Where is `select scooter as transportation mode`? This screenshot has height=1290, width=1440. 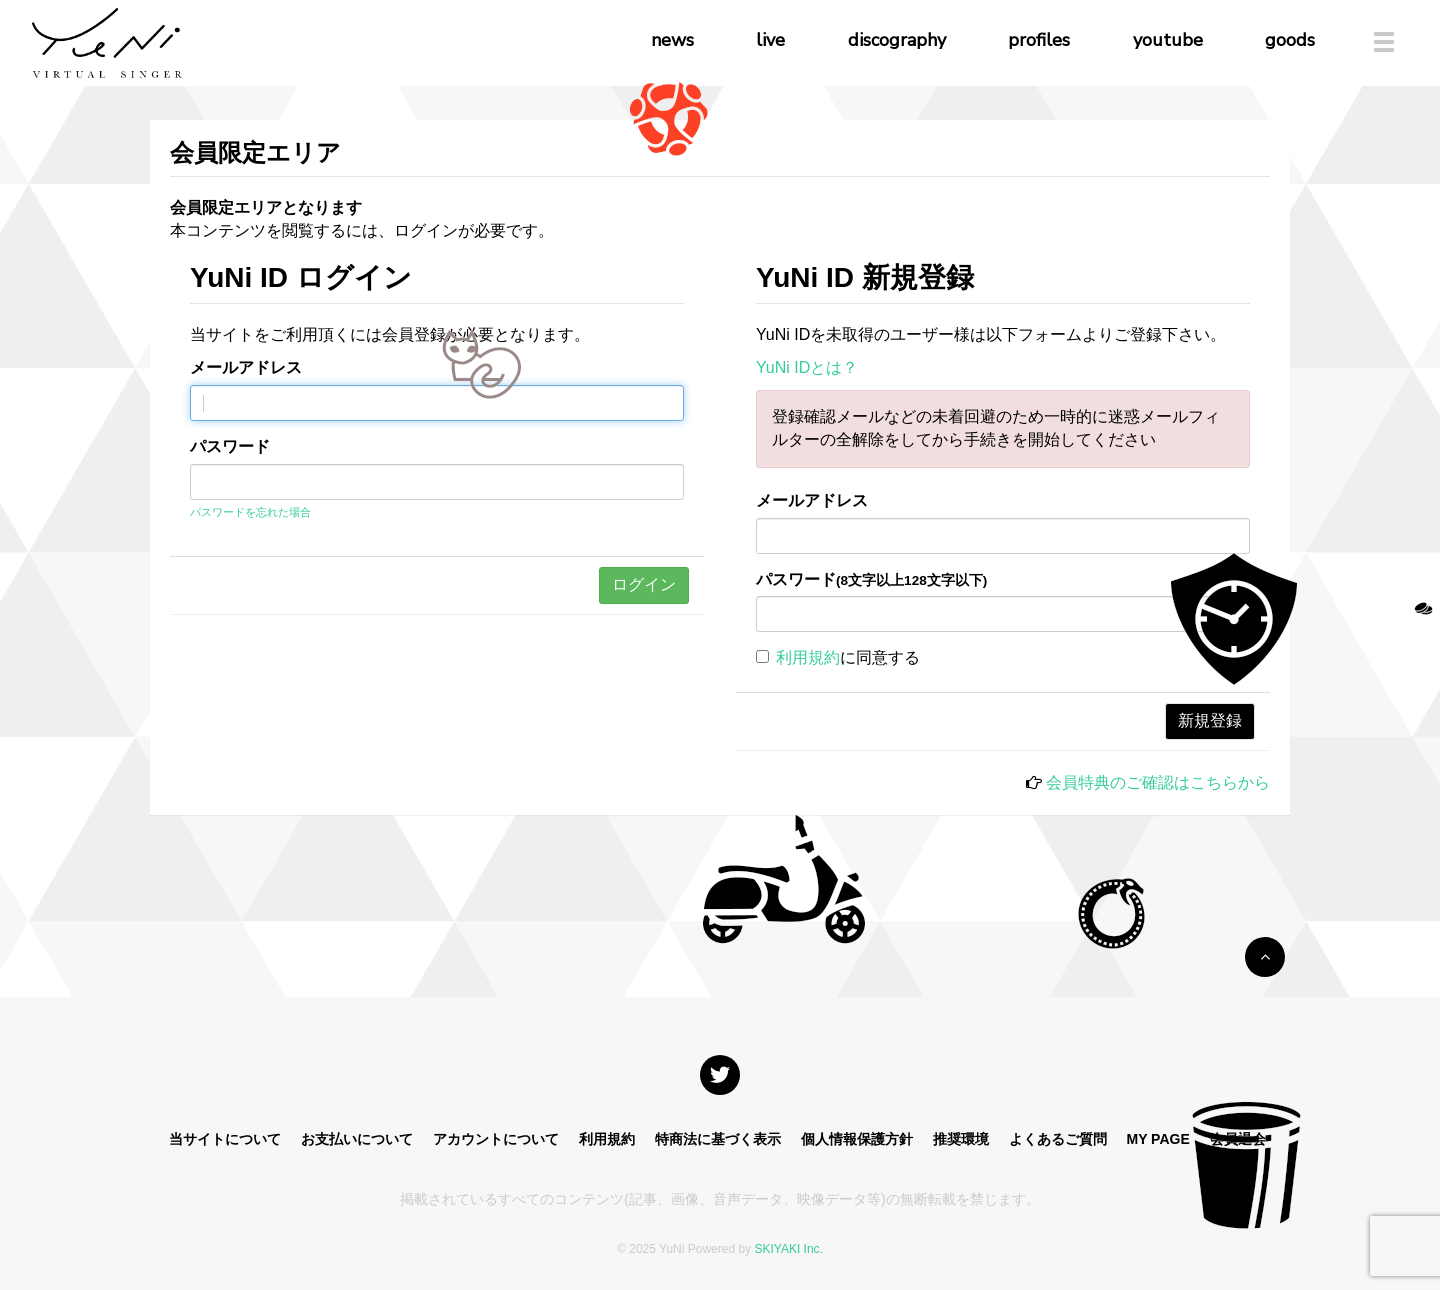
select scooter as transportation mode is located at coordinates (784, 879).